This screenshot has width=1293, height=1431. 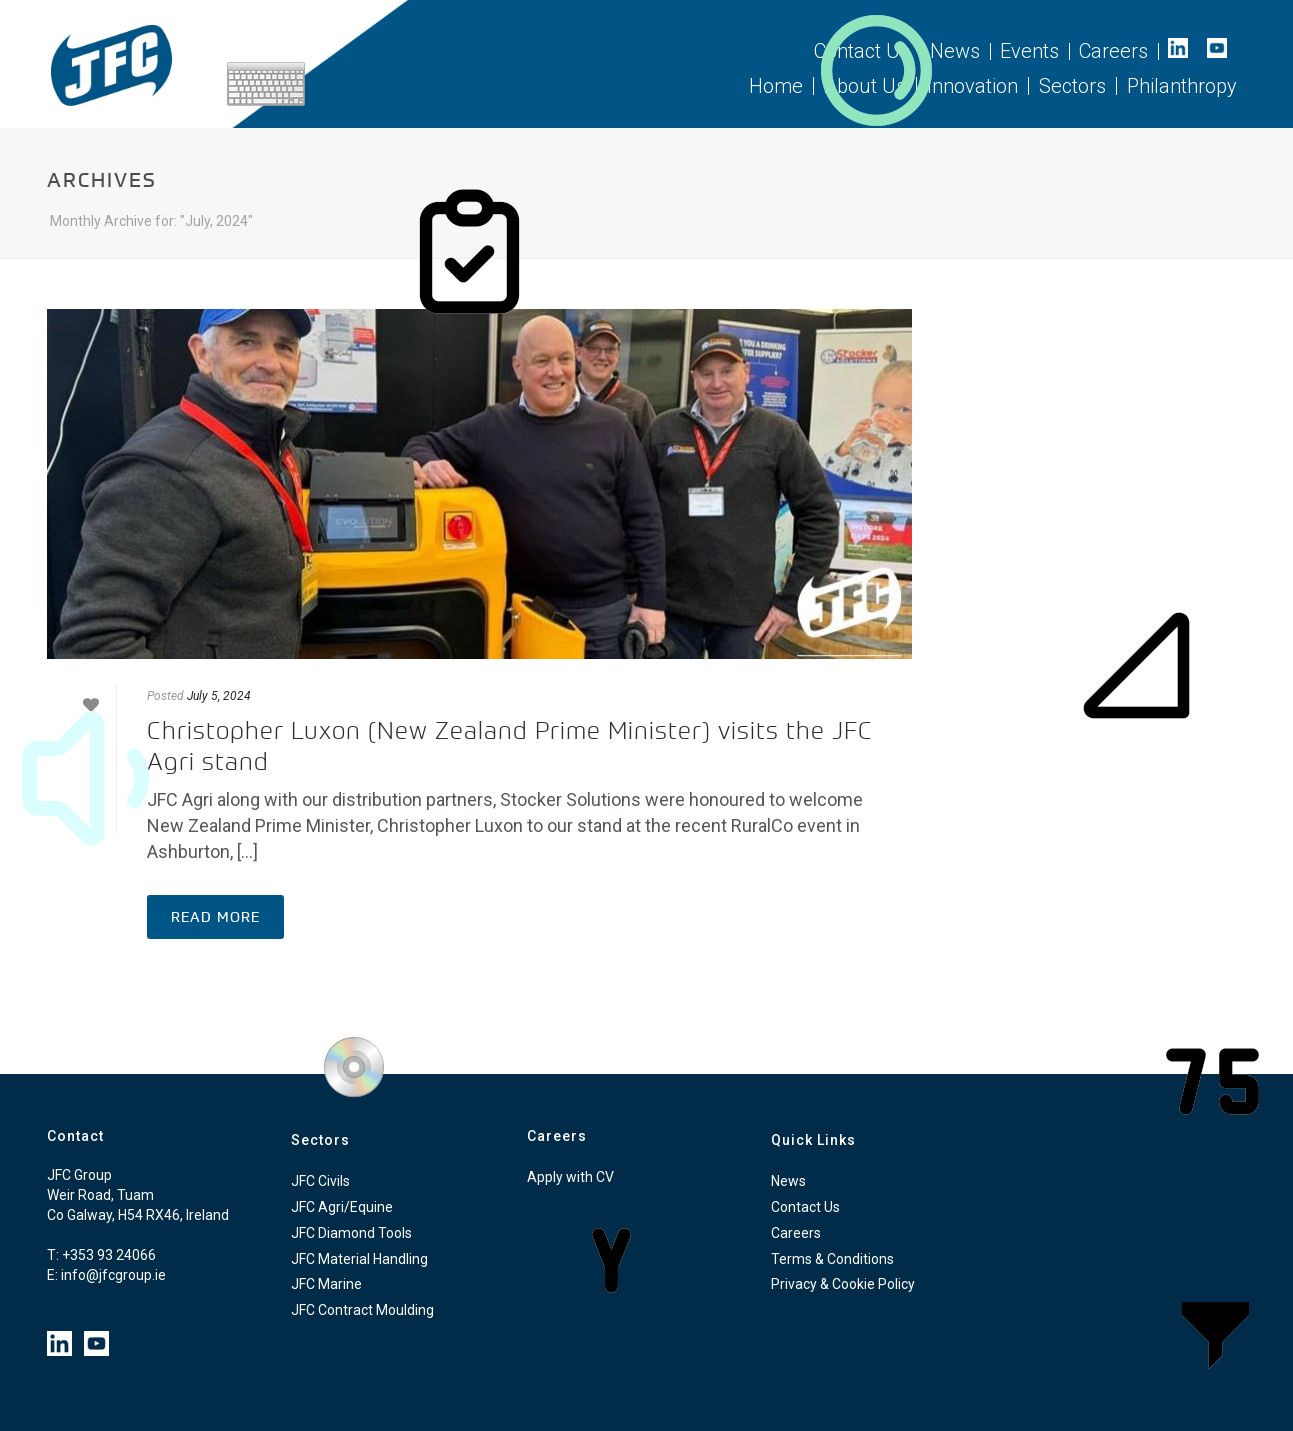 I want to click on insert or eject optical disc media, so click(x=354, y=1067).